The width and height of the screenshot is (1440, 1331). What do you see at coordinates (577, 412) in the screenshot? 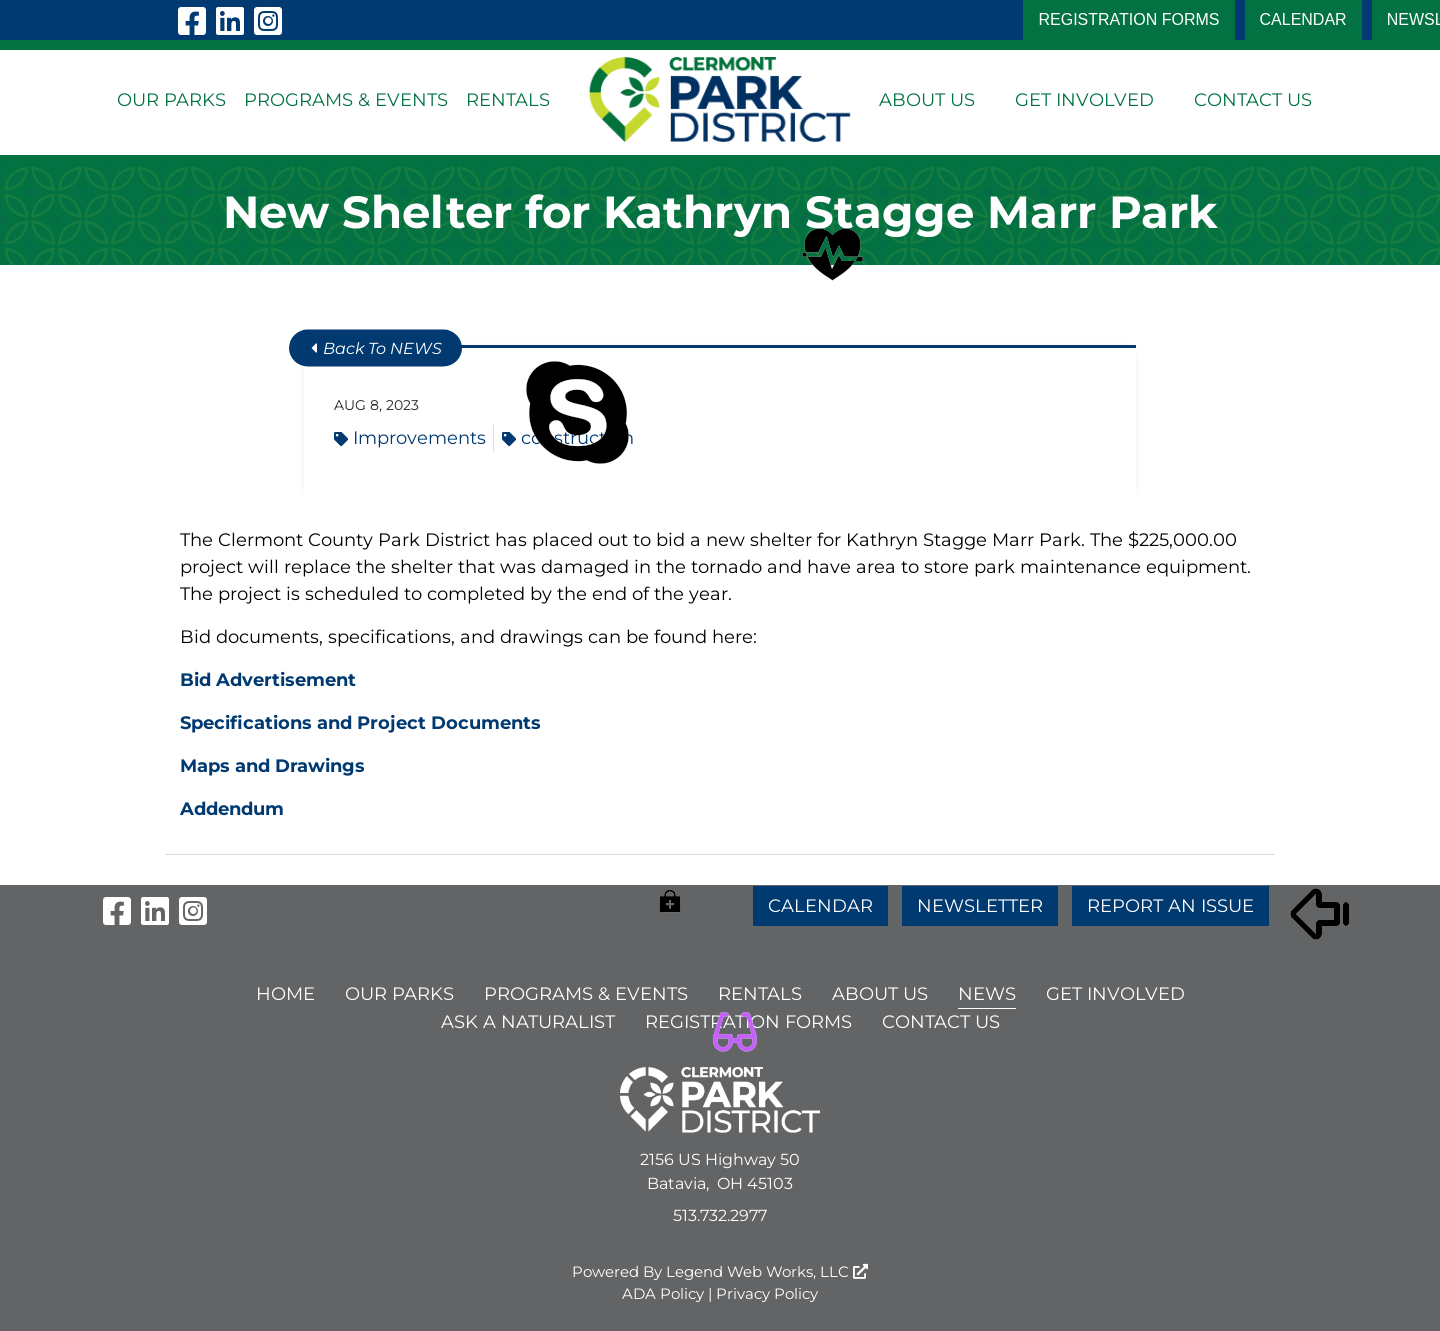
I see `open Skype app` at bounding box center [577, 412].